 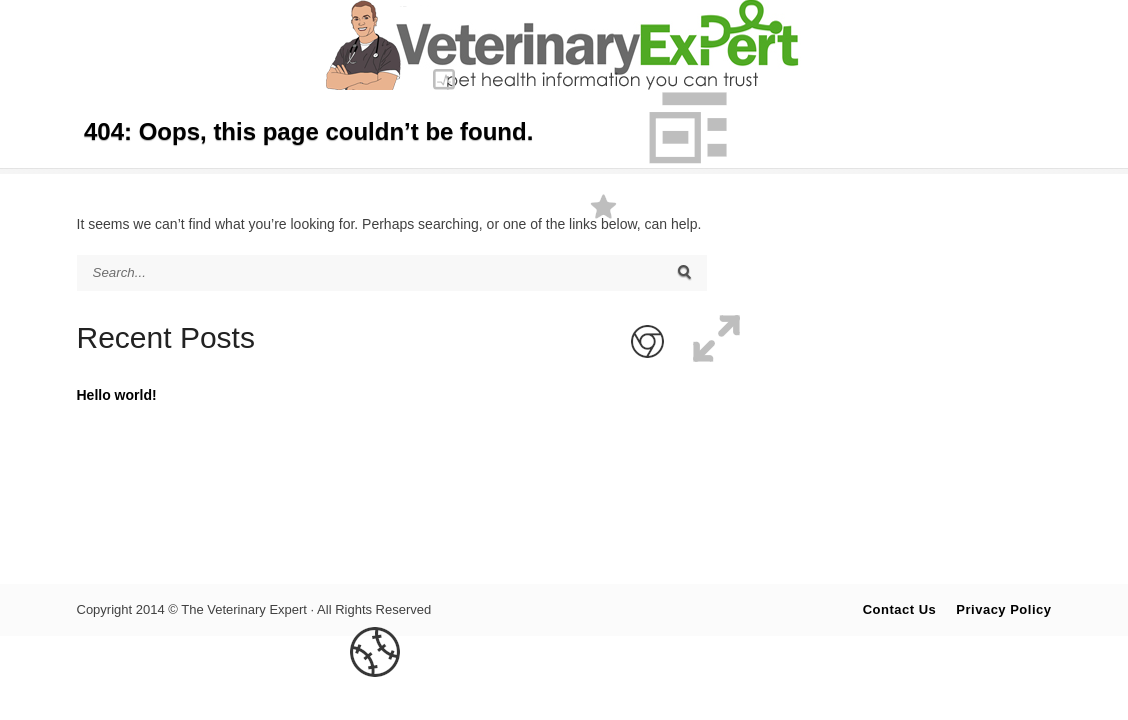 What do you see at coordinates (647, 341) in the screenshot?
I see `open google chrome browser` at bounding box center [647, 341].